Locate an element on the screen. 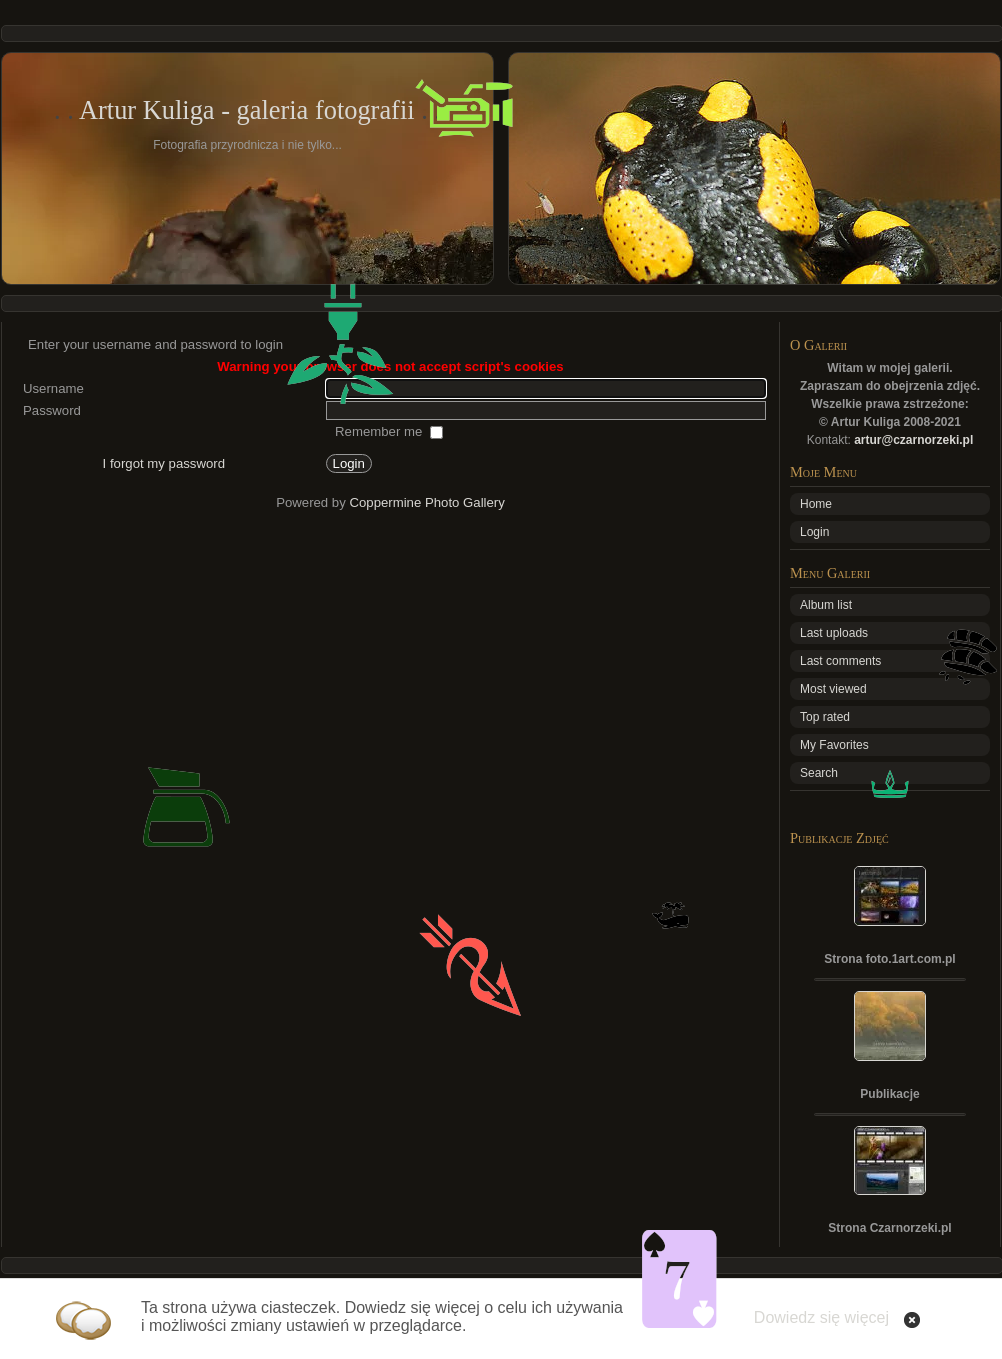 This screenshot has height=1359, width=1002. indicates coffee is available or brewing is located at coordinates (186, 806).